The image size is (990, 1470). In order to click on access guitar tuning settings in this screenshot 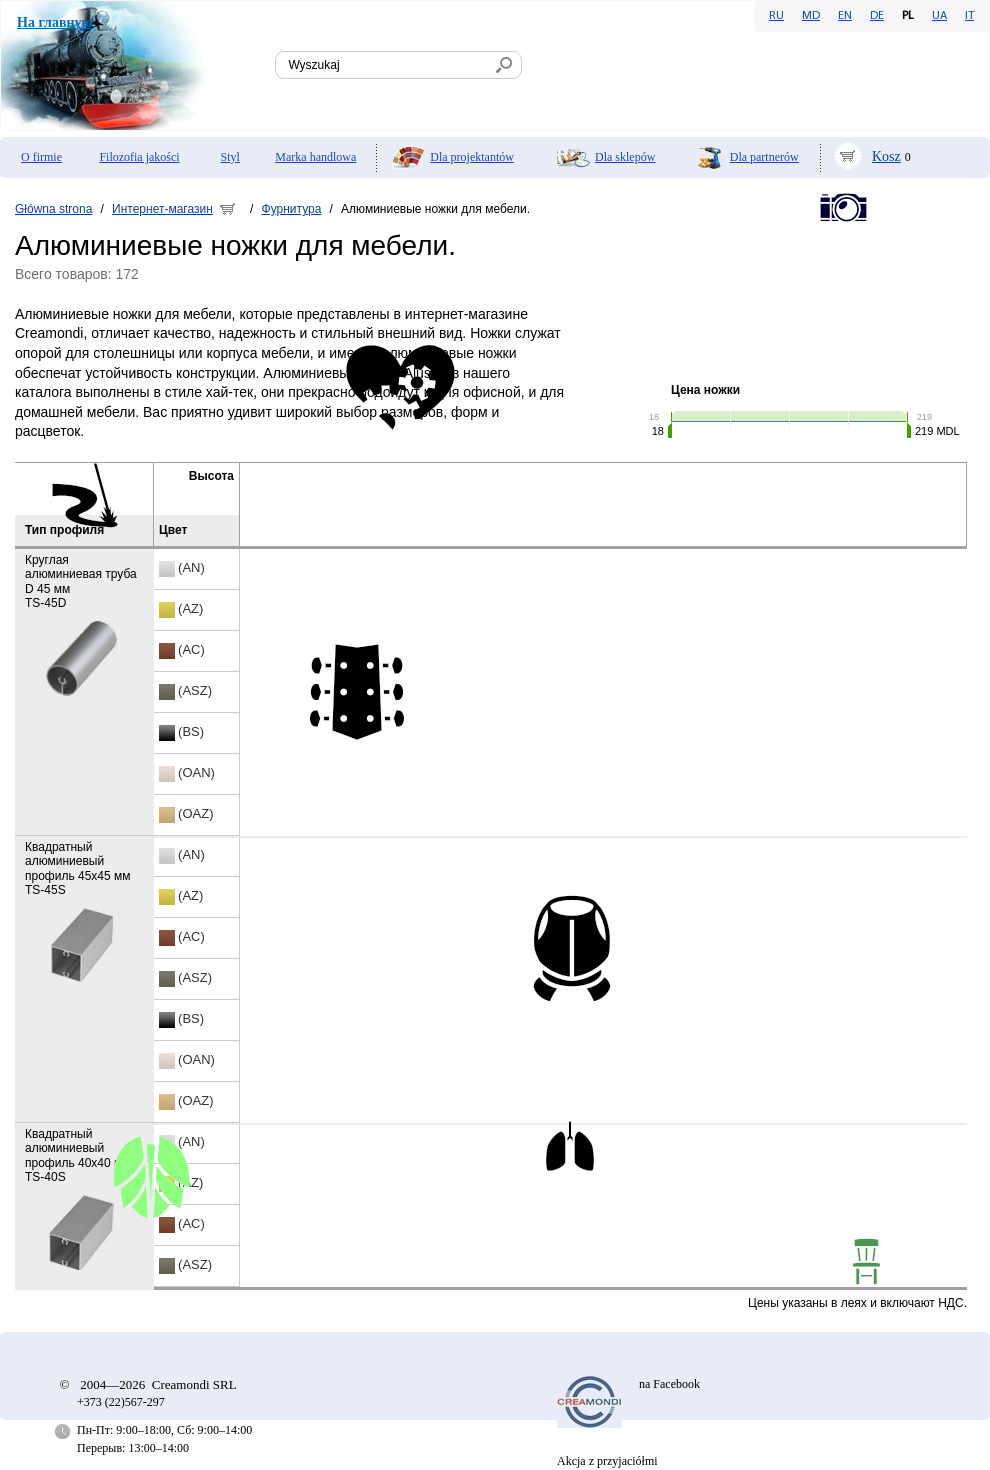, I will do `click(357, 692)`.